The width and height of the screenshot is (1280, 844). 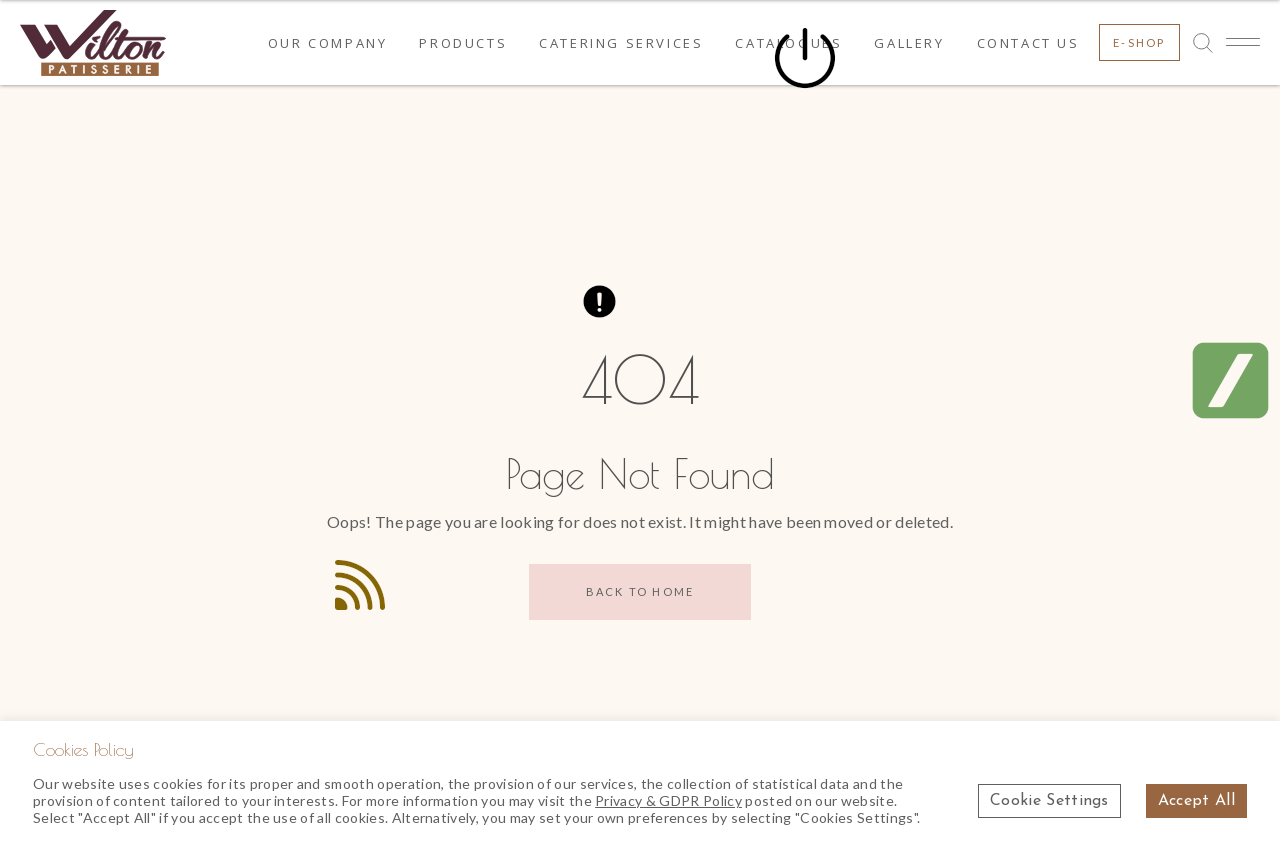 I want to click on indicates strong connection or low ping, so click(x=360, y=585).